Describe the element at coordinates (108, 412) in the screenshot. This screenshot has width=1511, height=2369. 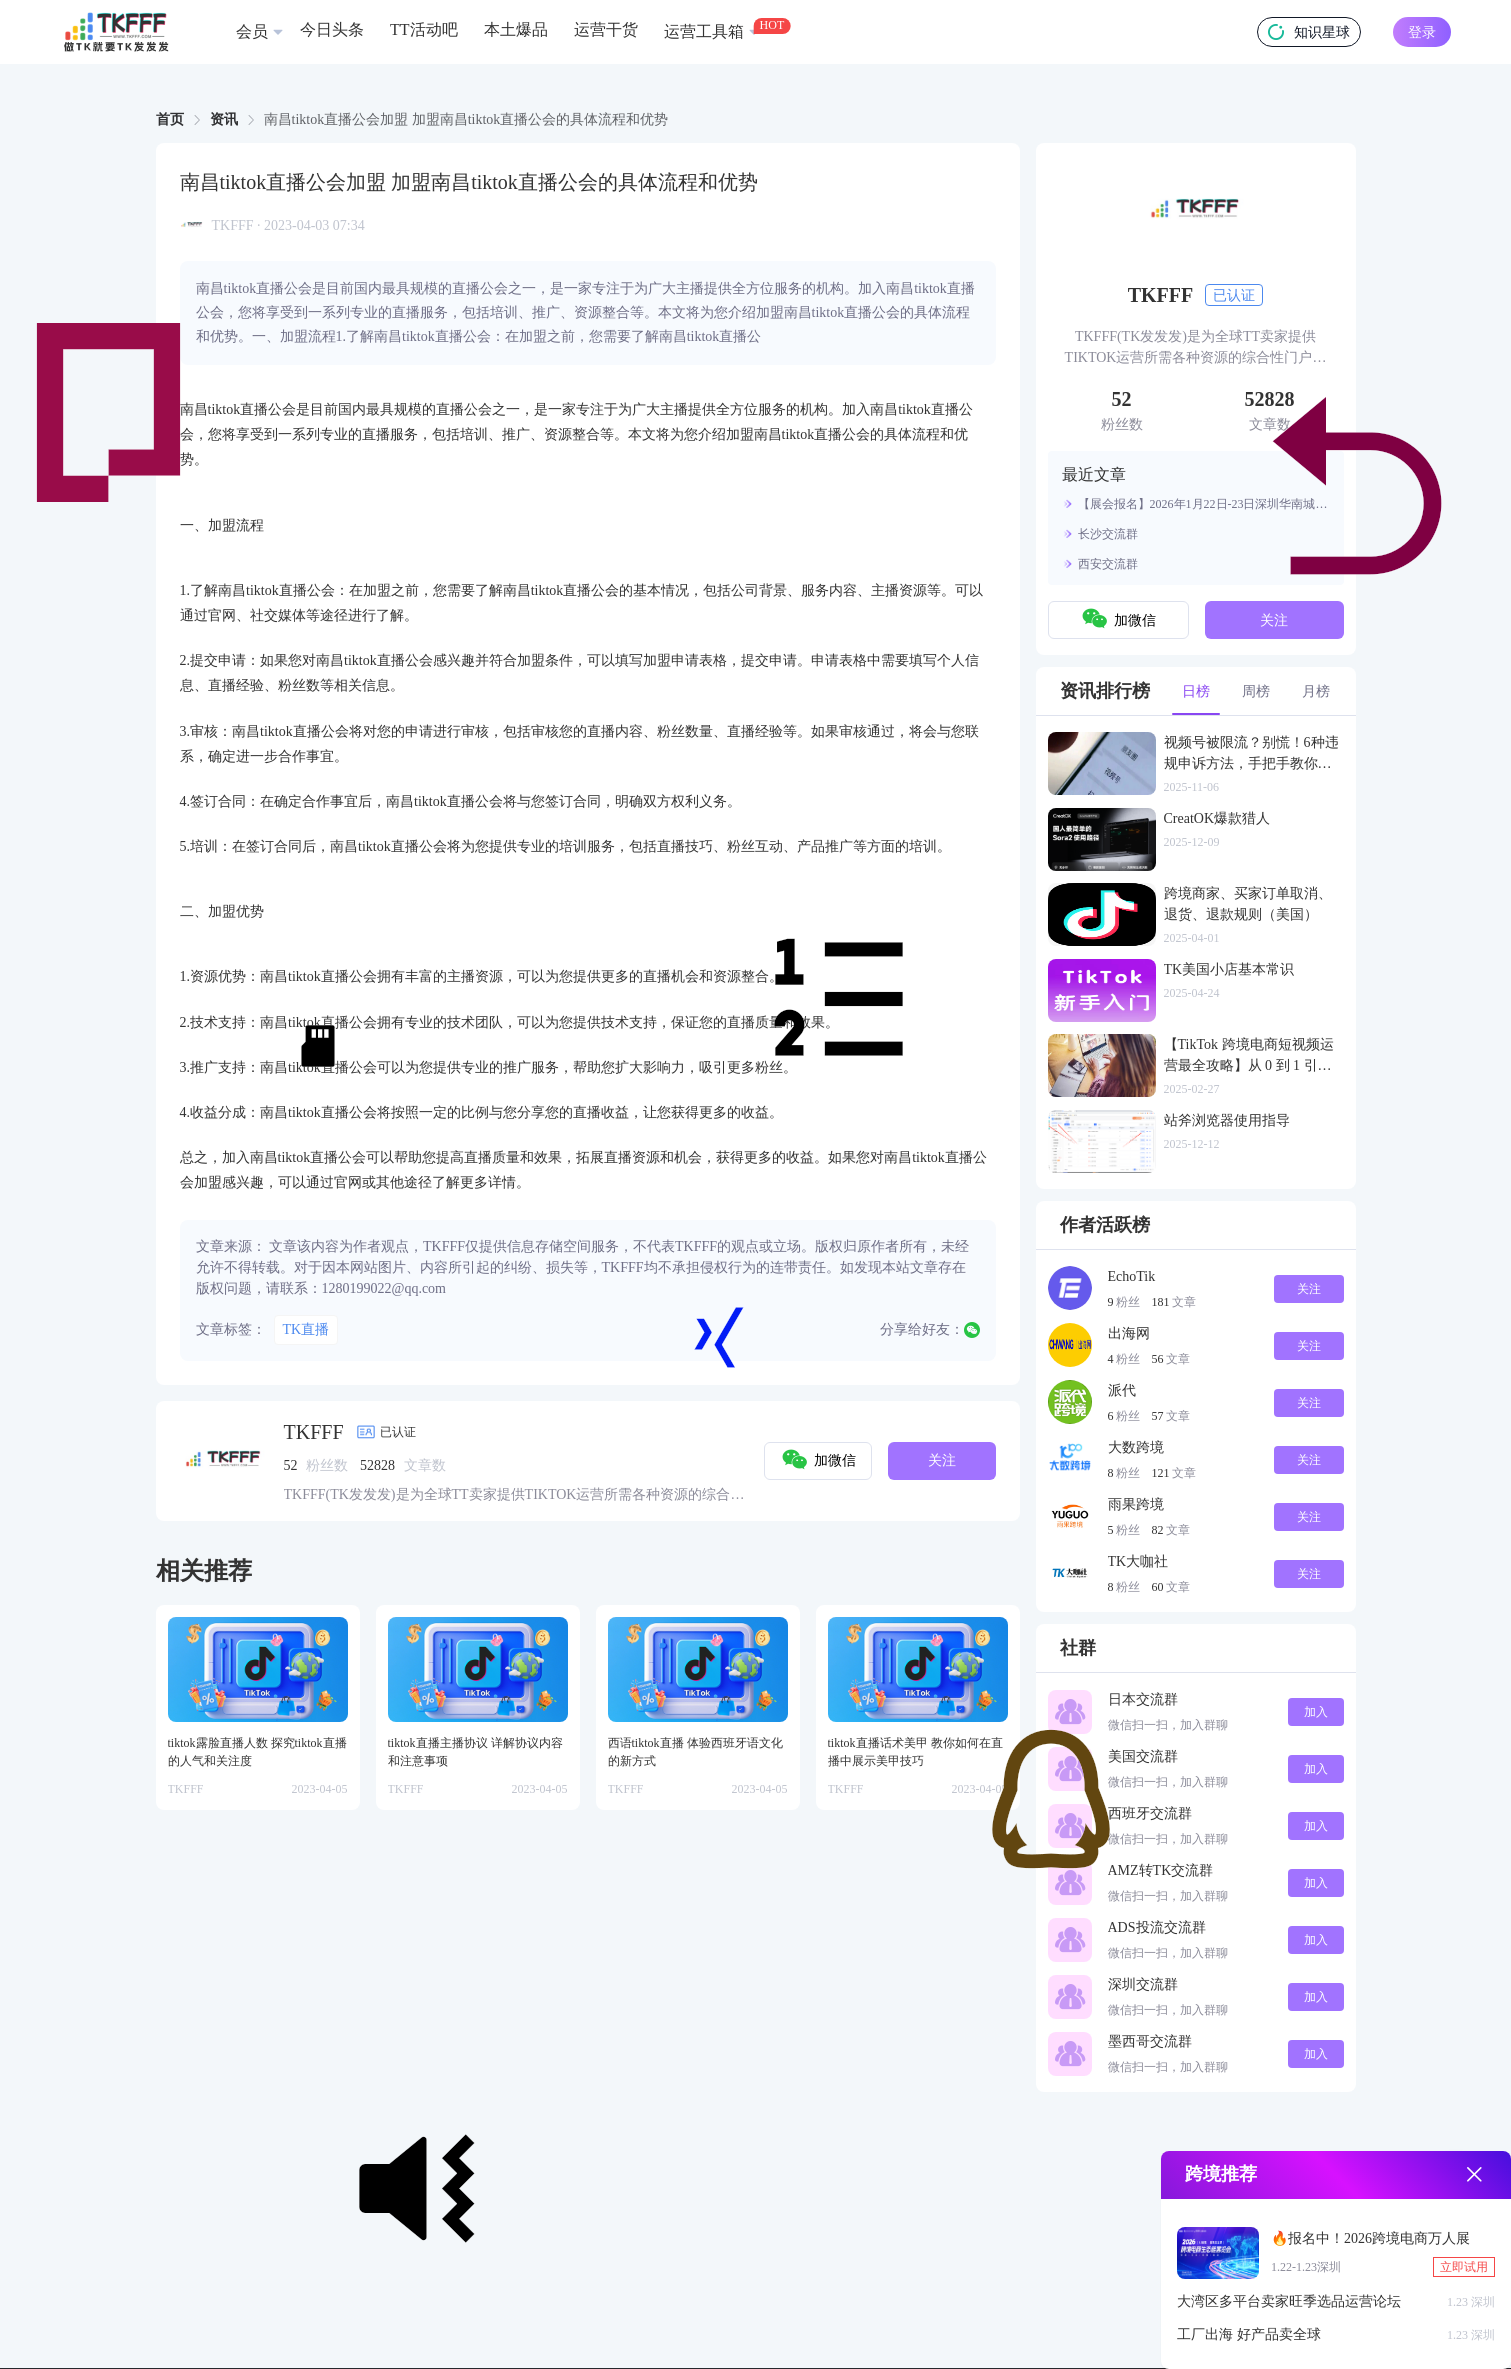
I see `pagekit CMS logo` at that location.